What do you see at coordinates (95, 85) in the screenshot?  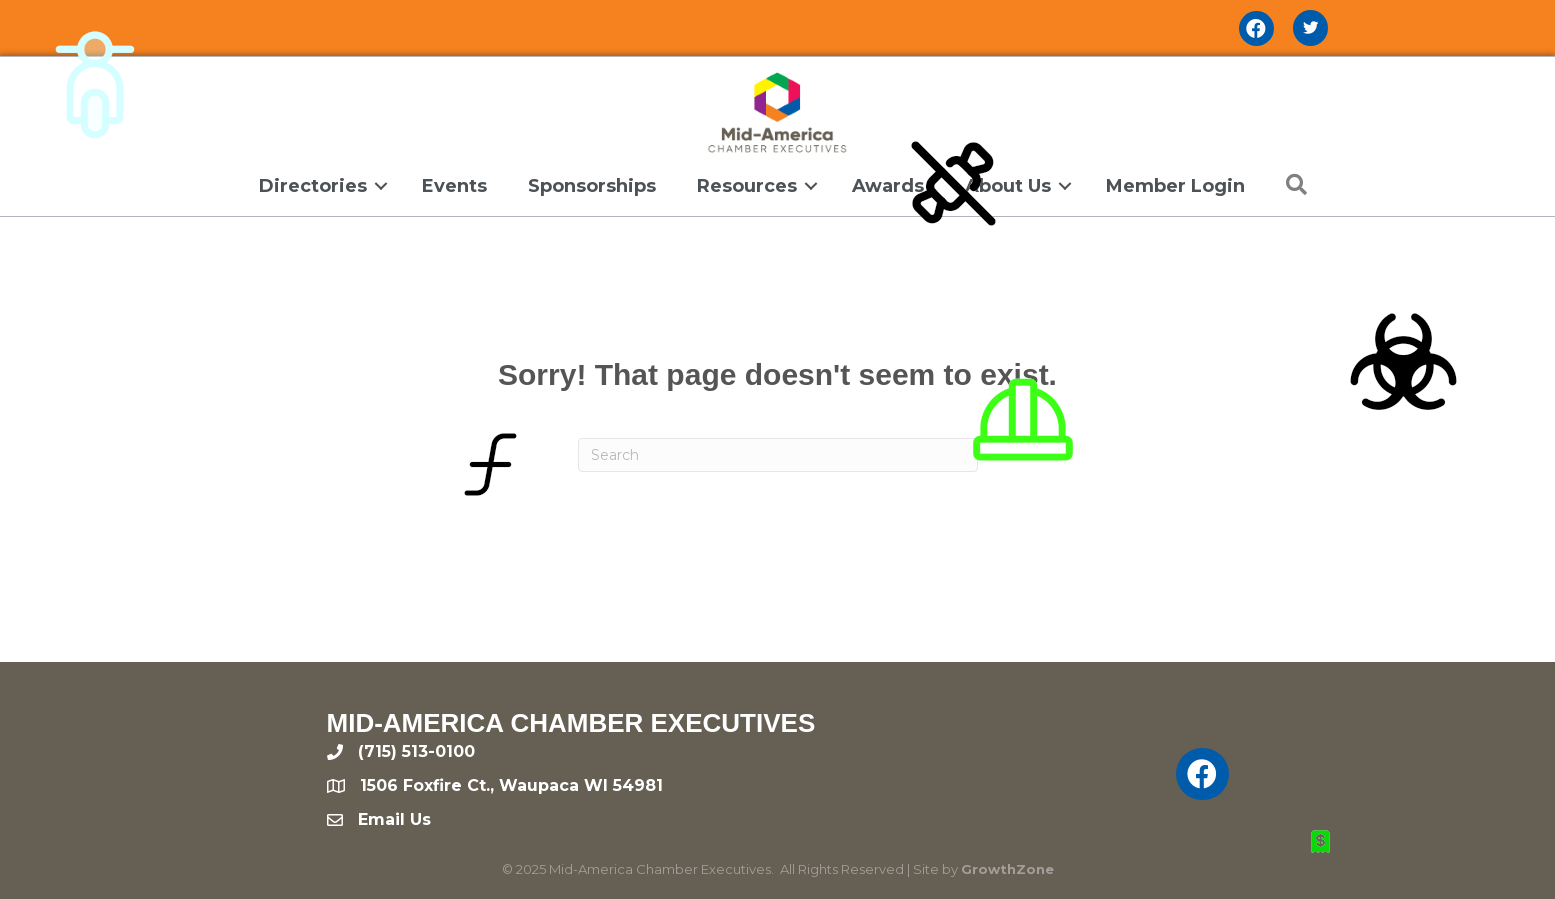 I see `select moped or scooter delivery option` at bounding box center [95, 85].